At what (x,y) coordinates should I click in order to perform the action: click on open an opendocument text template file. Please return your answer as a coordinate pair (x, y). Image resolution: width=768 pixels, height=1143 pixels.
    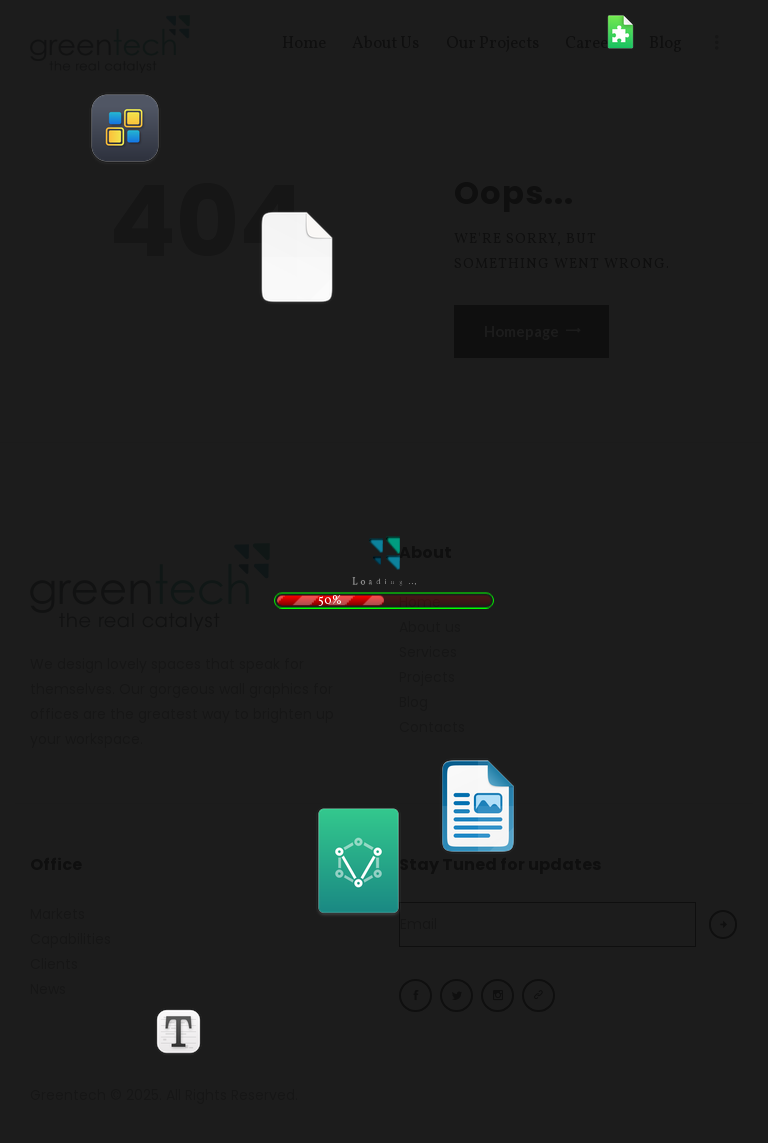
    Looking at the image, I should click on (478, 806).